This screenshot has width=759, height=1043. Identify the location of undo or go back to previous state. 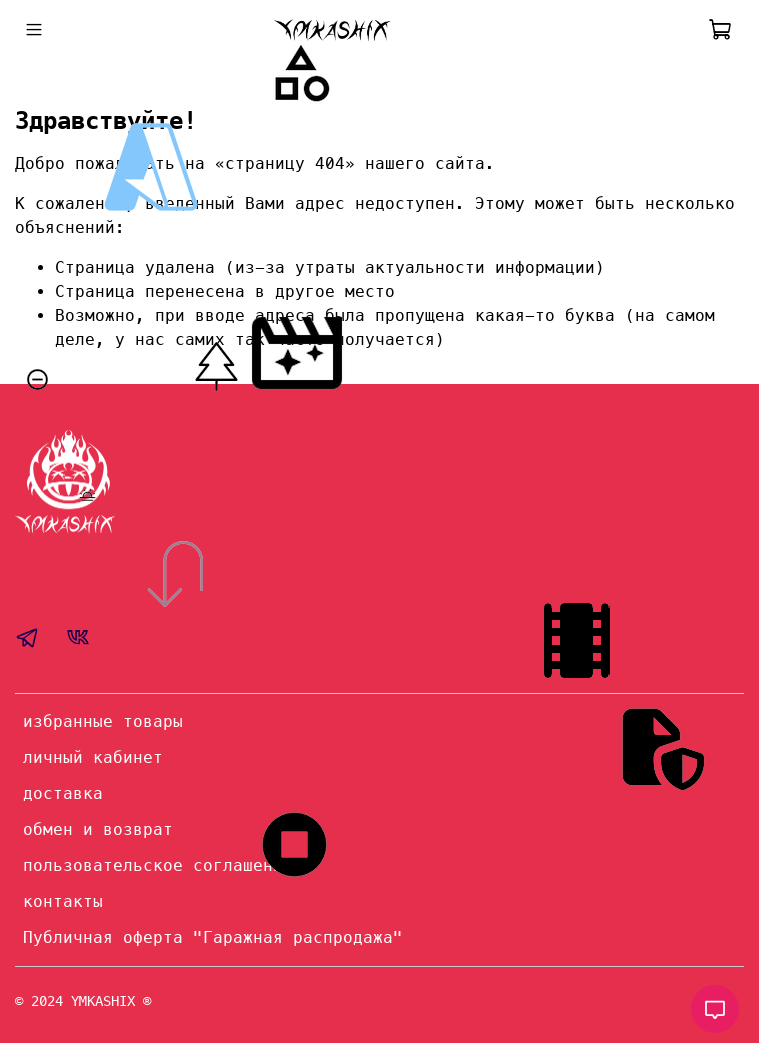
(178, 574).